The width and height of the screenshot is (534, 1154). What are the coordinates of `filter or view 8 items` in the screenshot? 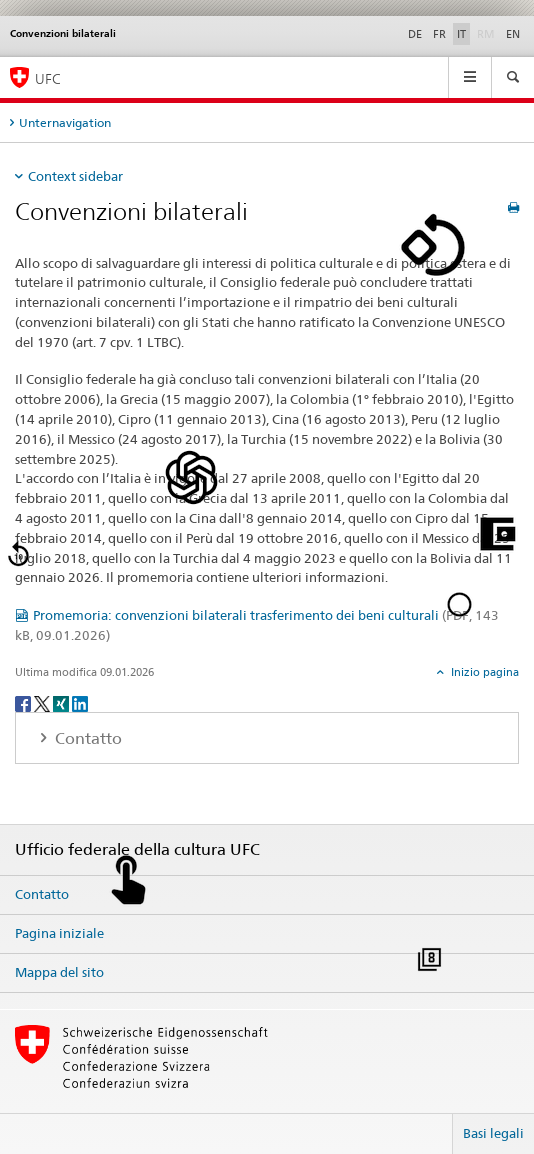 It's located at (429, 959).